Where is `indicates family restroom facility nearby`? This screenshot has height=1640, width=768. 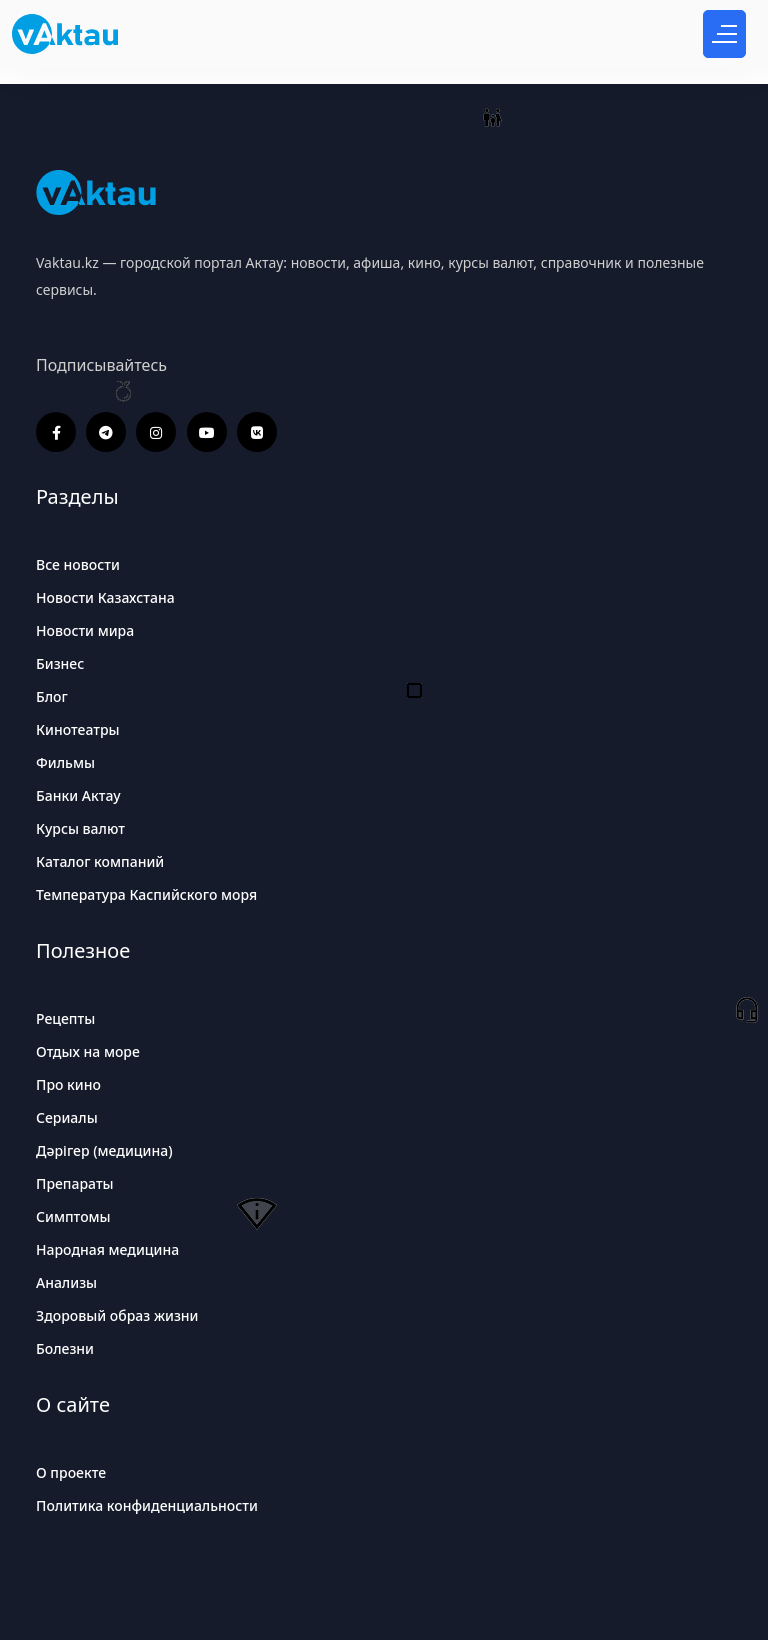
indicates family restroom facility nearby is located at coordinates (492, 117).